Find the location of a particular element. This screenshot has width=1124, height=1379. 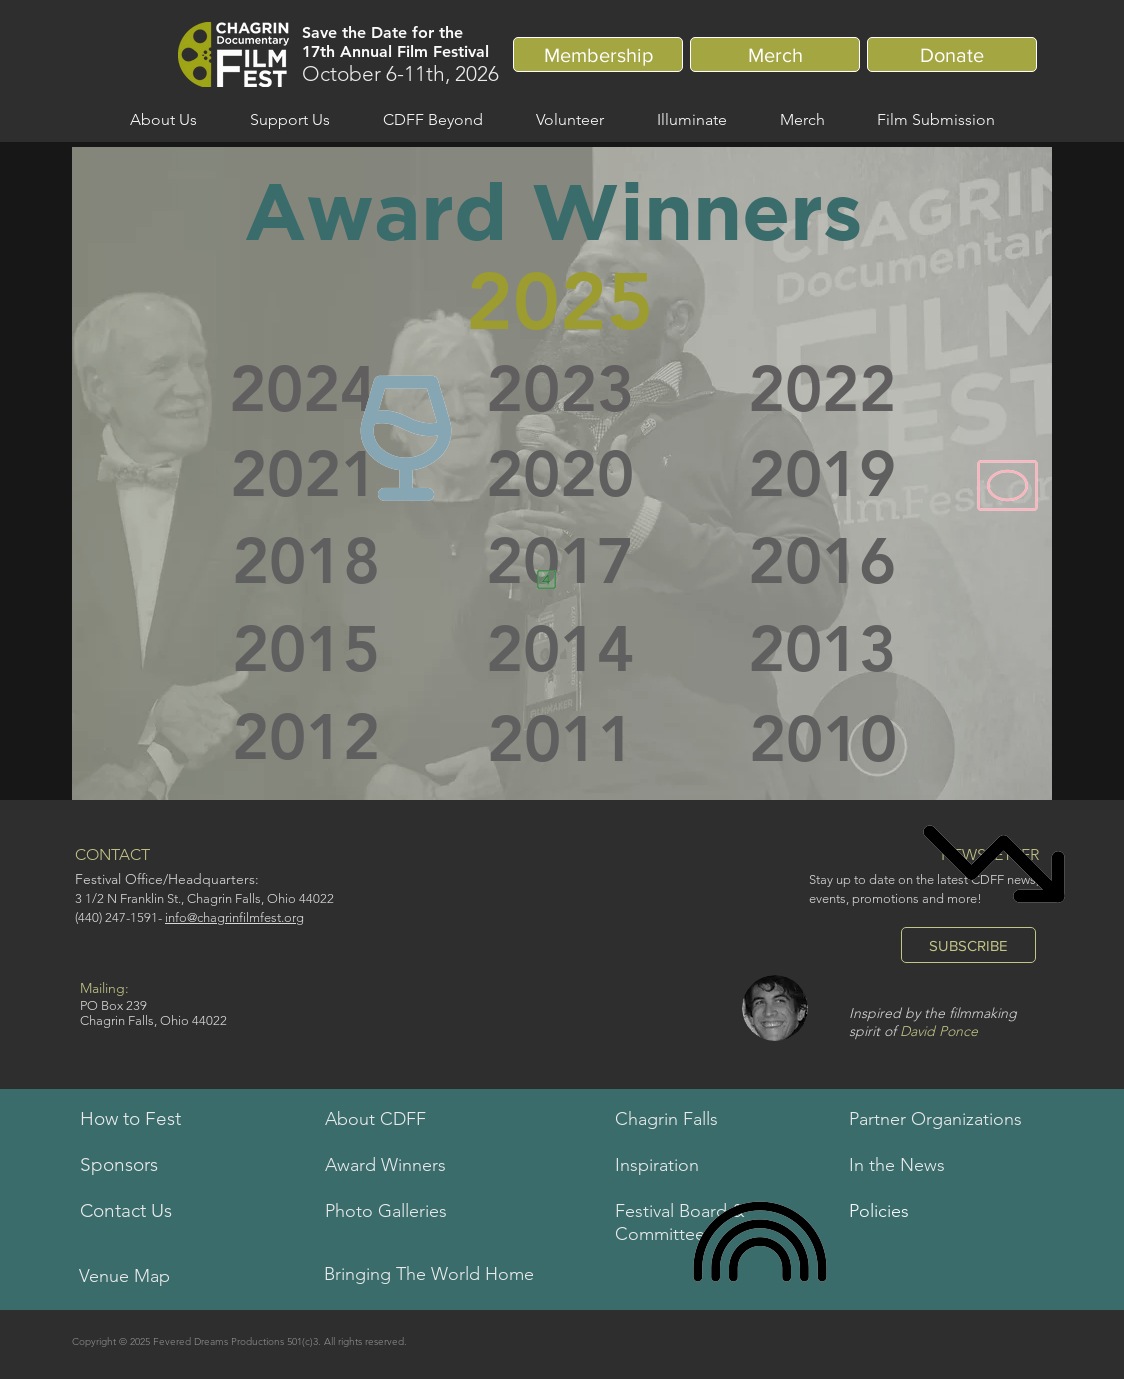

apply vignette effect to photo is located at coordinates (1007, 485).